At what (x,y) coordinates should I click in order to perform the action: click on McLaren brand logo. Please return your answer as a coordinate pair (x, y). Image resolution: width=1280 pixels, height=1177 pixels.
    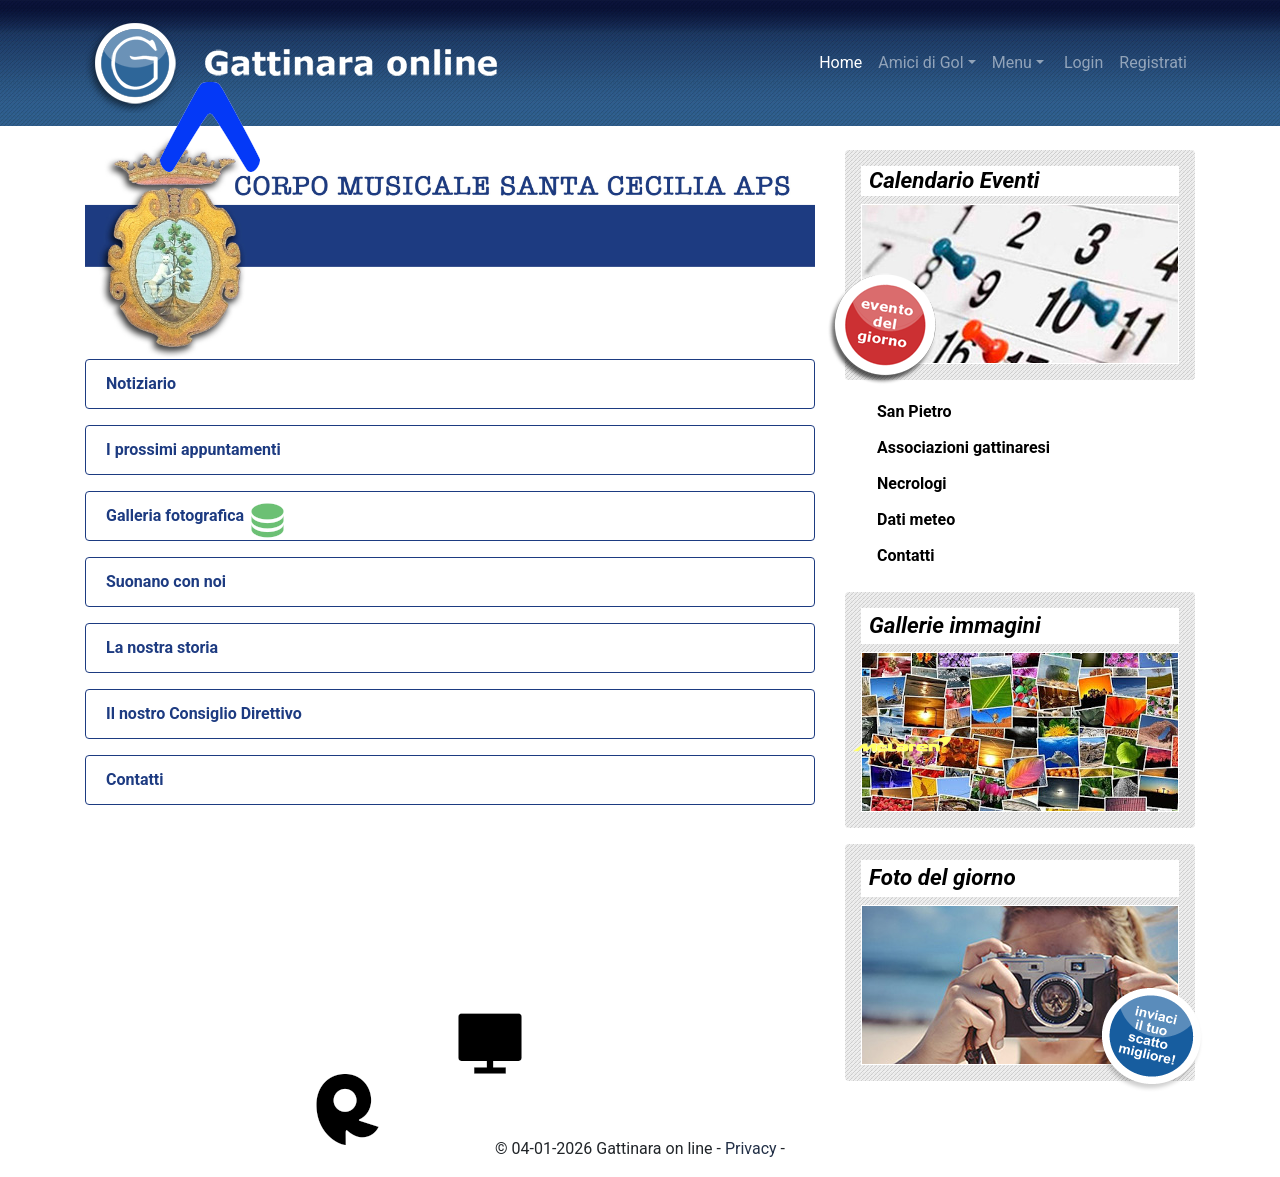
    Looking at the image, I should click on (902, 744).